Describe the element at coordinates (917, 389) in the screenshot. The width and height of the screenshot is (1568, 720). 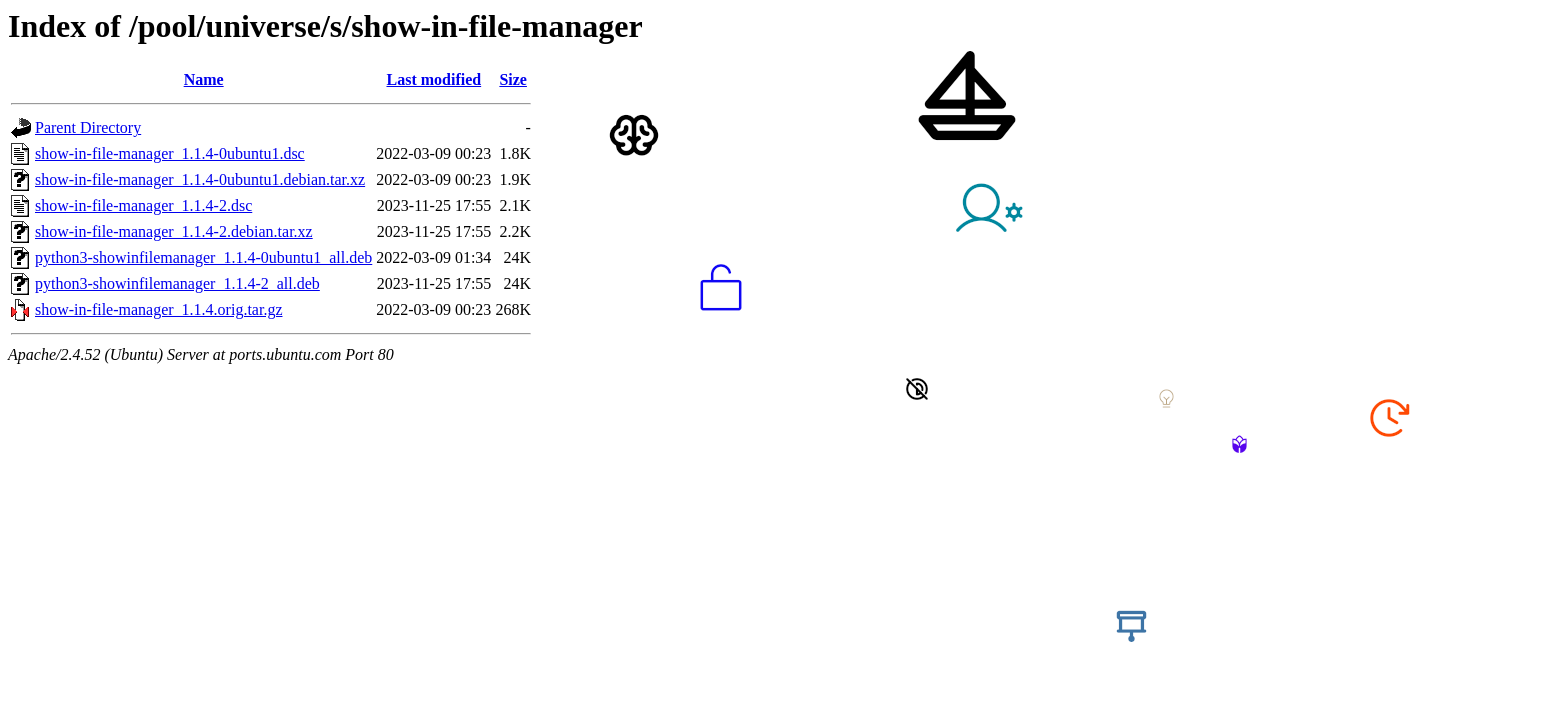
I see `disable contrast adjustment` at that location.